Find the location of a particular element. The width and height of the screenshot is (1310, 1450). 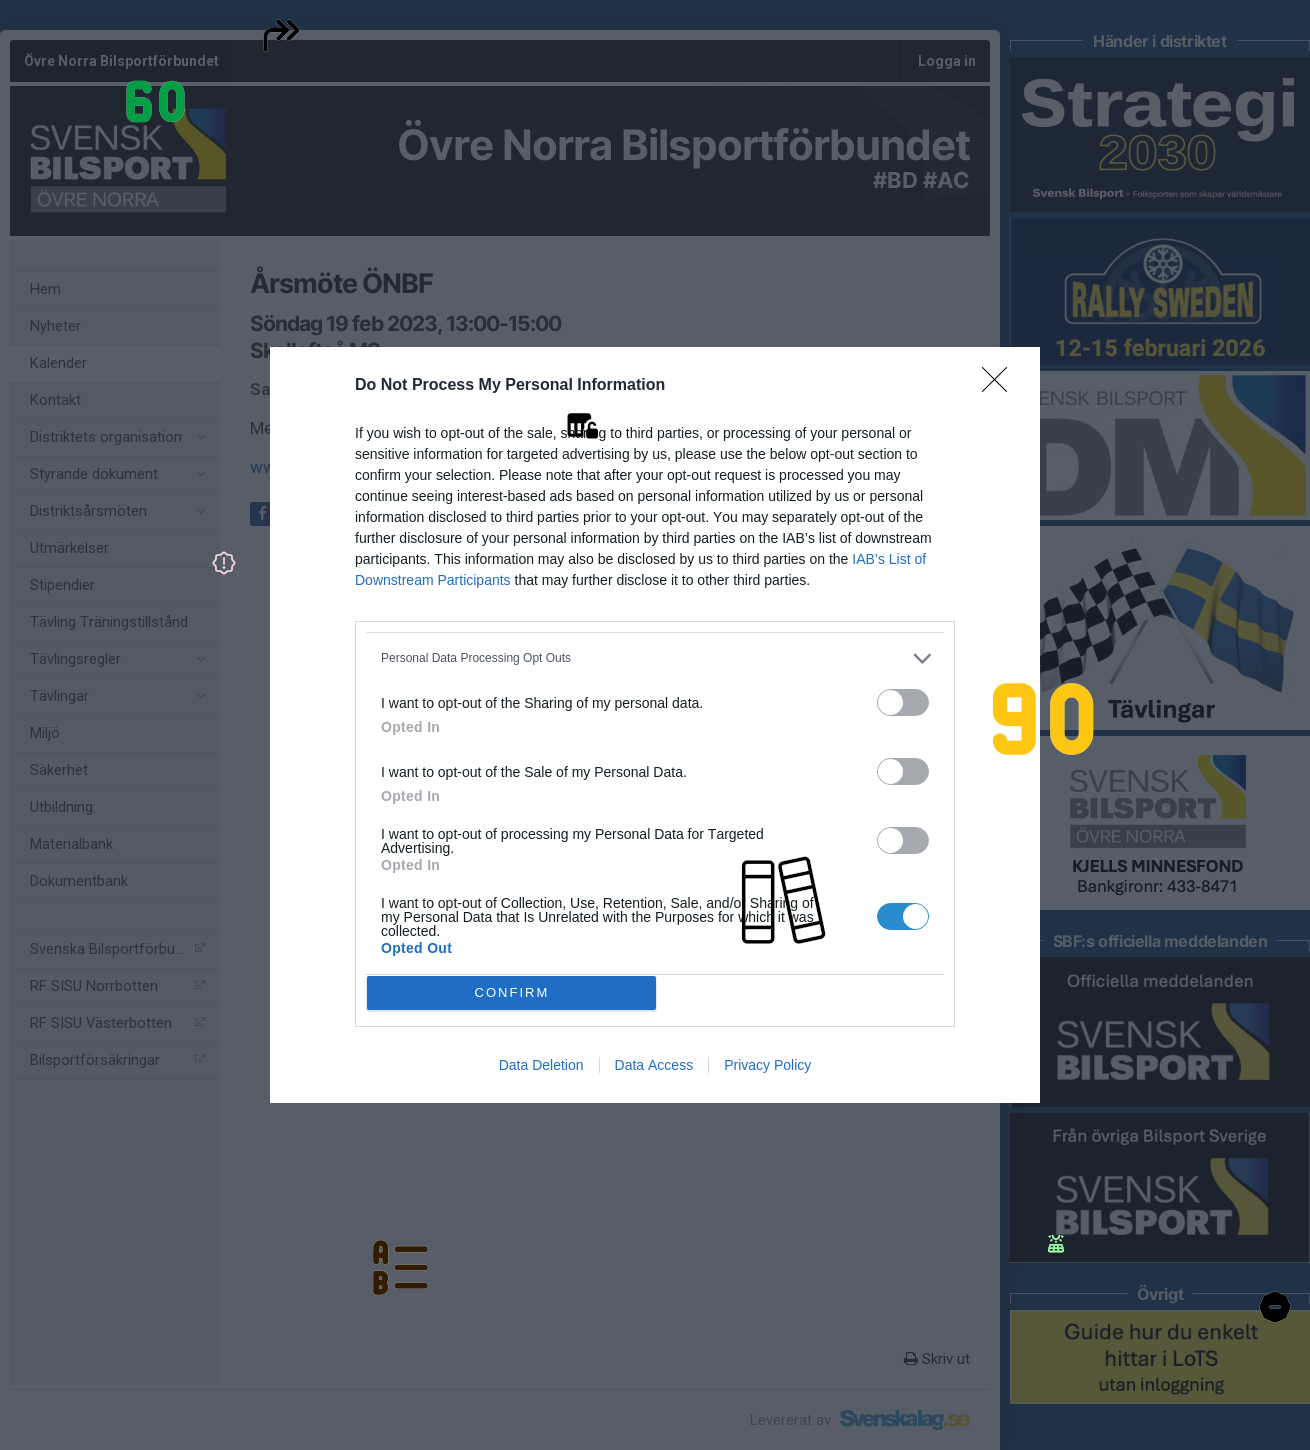

forward message to multiple recipients is located at coordinates (282, 36).